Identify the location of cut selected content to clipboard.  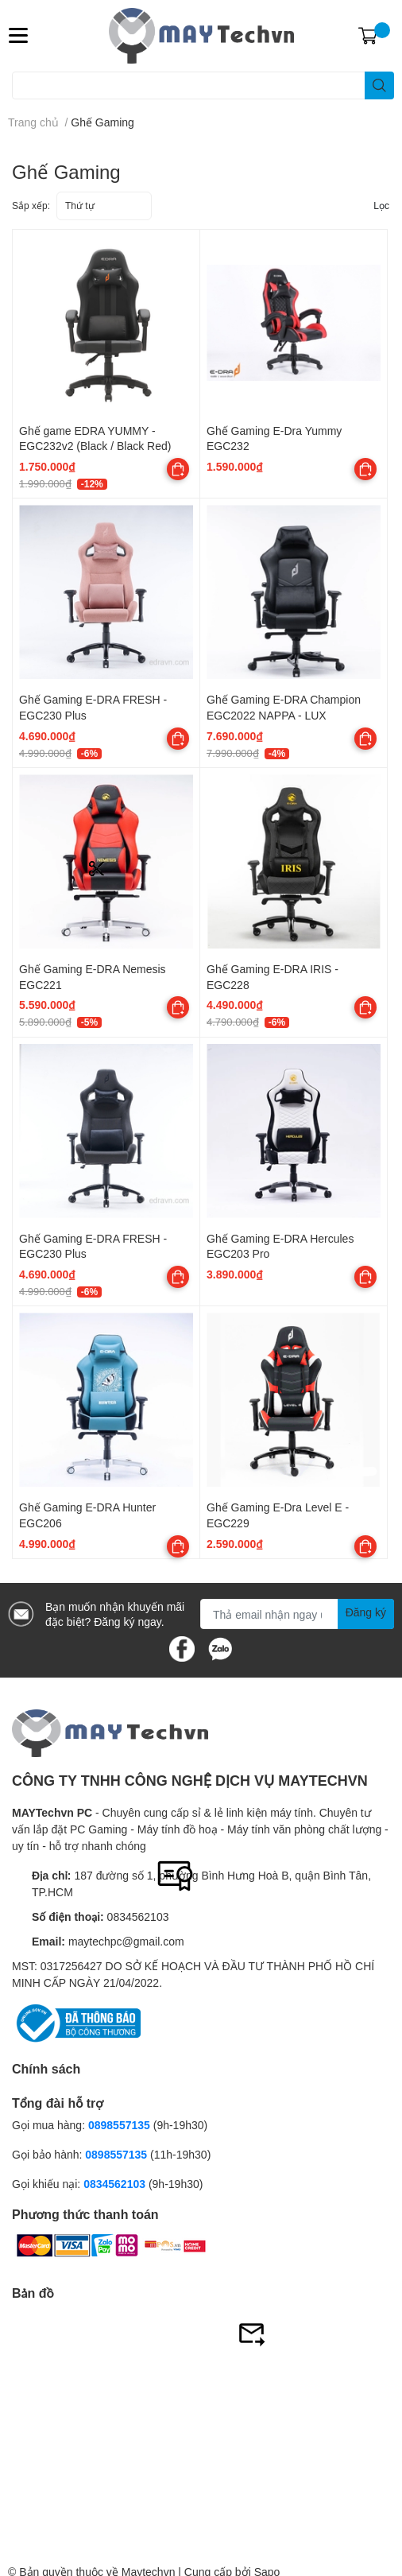
(96, 868).